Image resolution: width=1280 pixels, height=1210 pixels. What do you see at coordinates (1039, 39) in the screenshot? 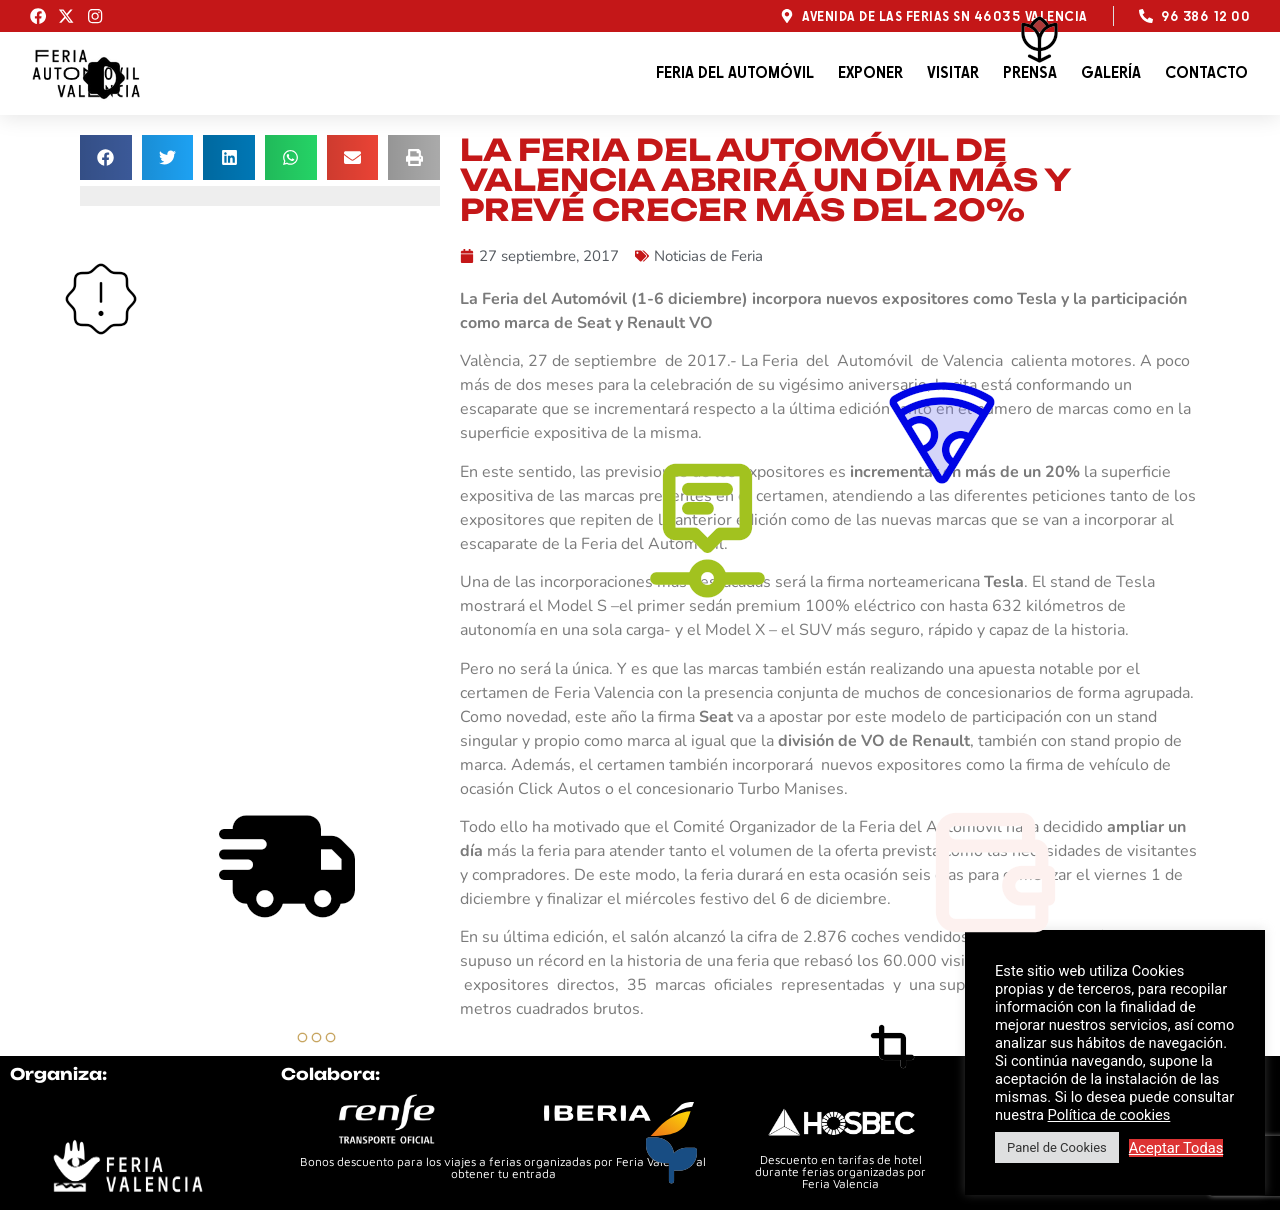
I see `access garden or plant care features` at bounding box center [1039, 39].